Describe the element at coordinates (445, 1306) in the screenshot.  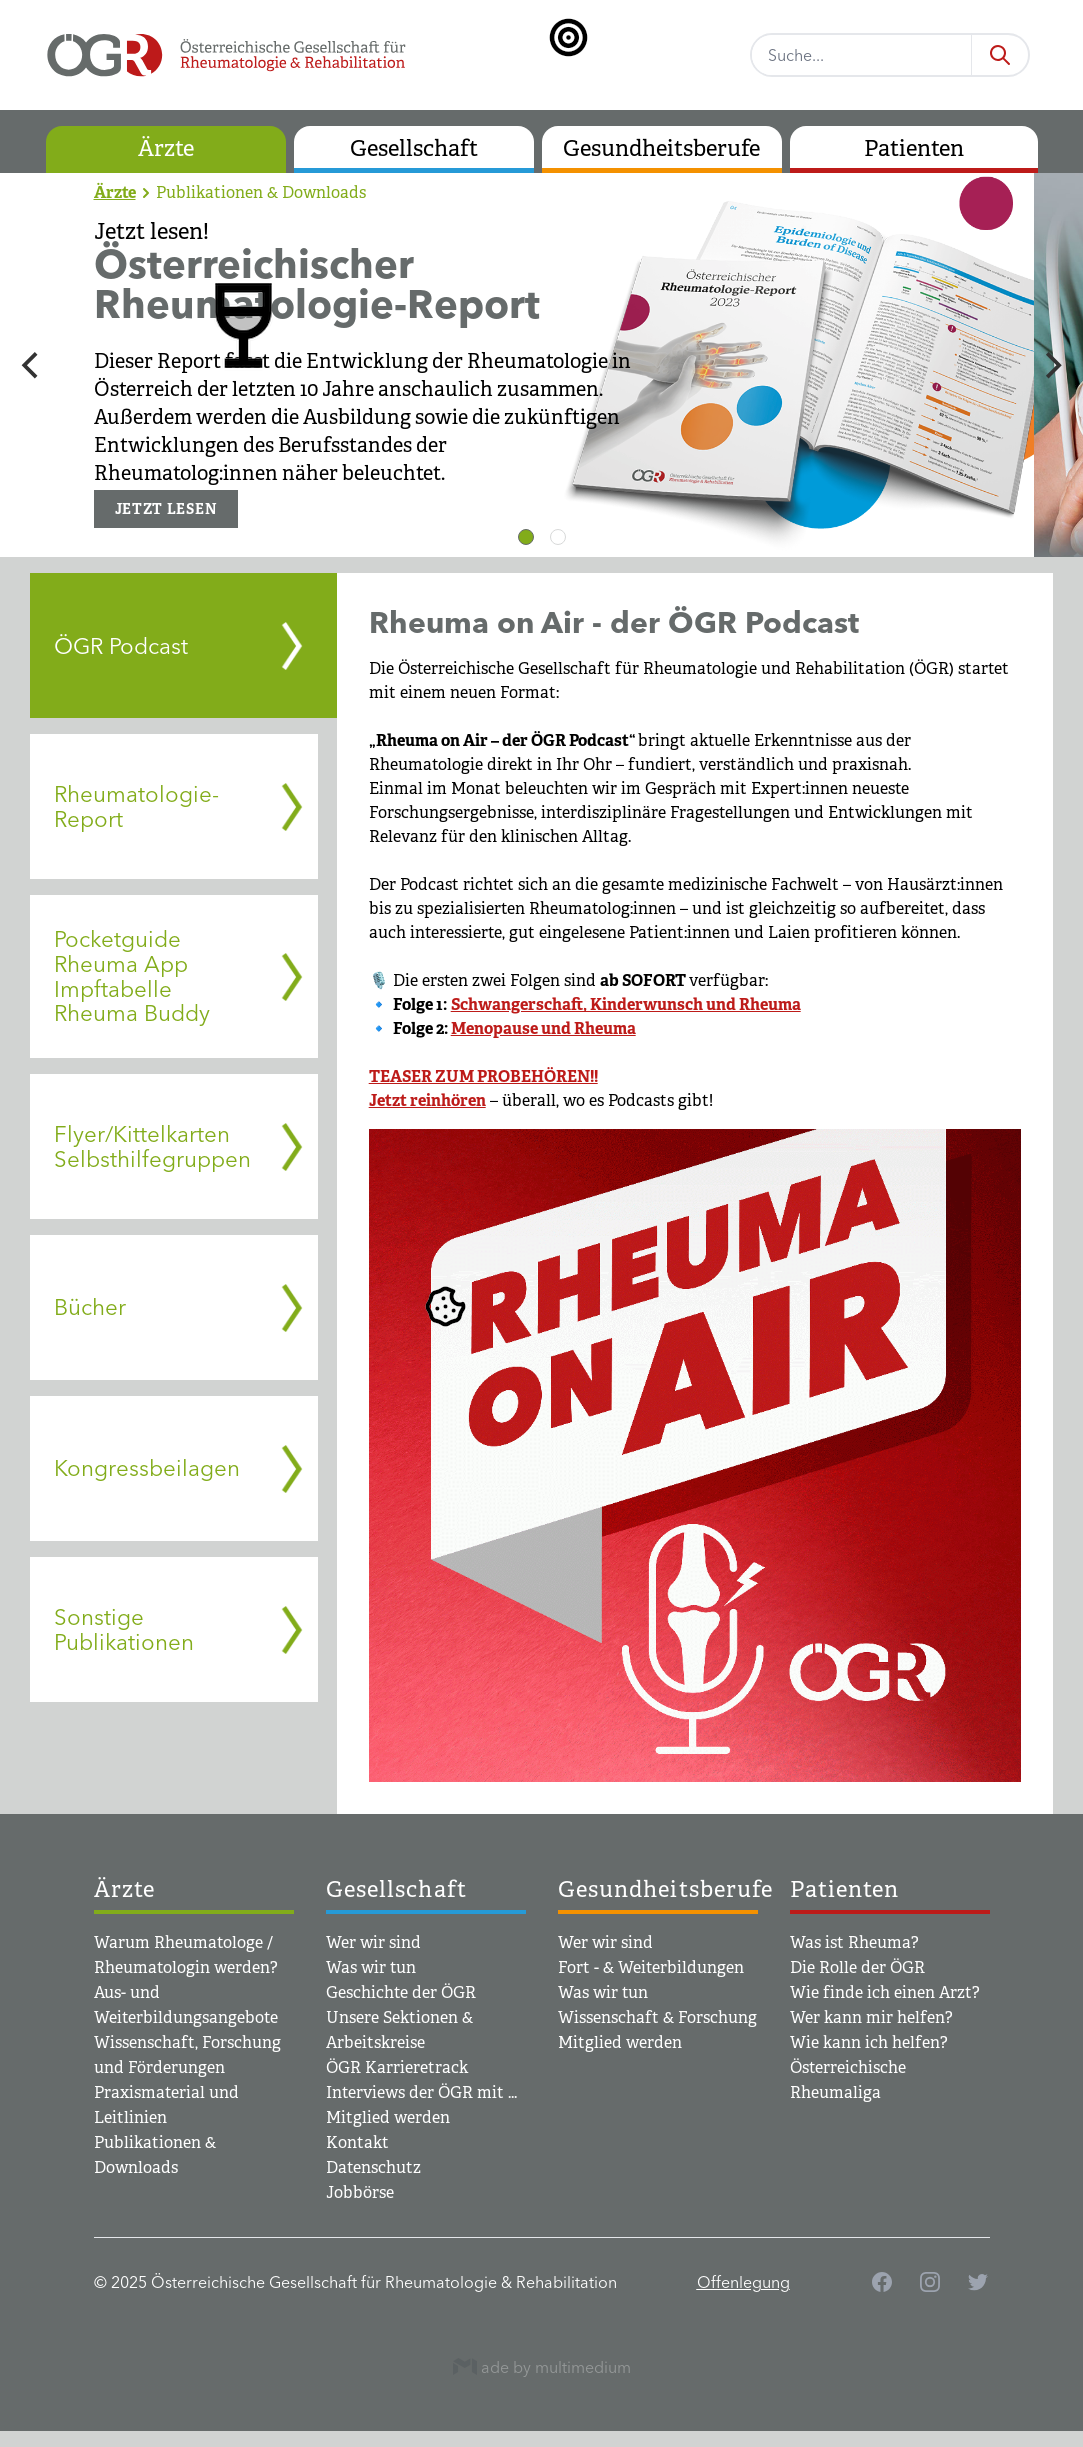
I see `manage cookie preferences` at that location.